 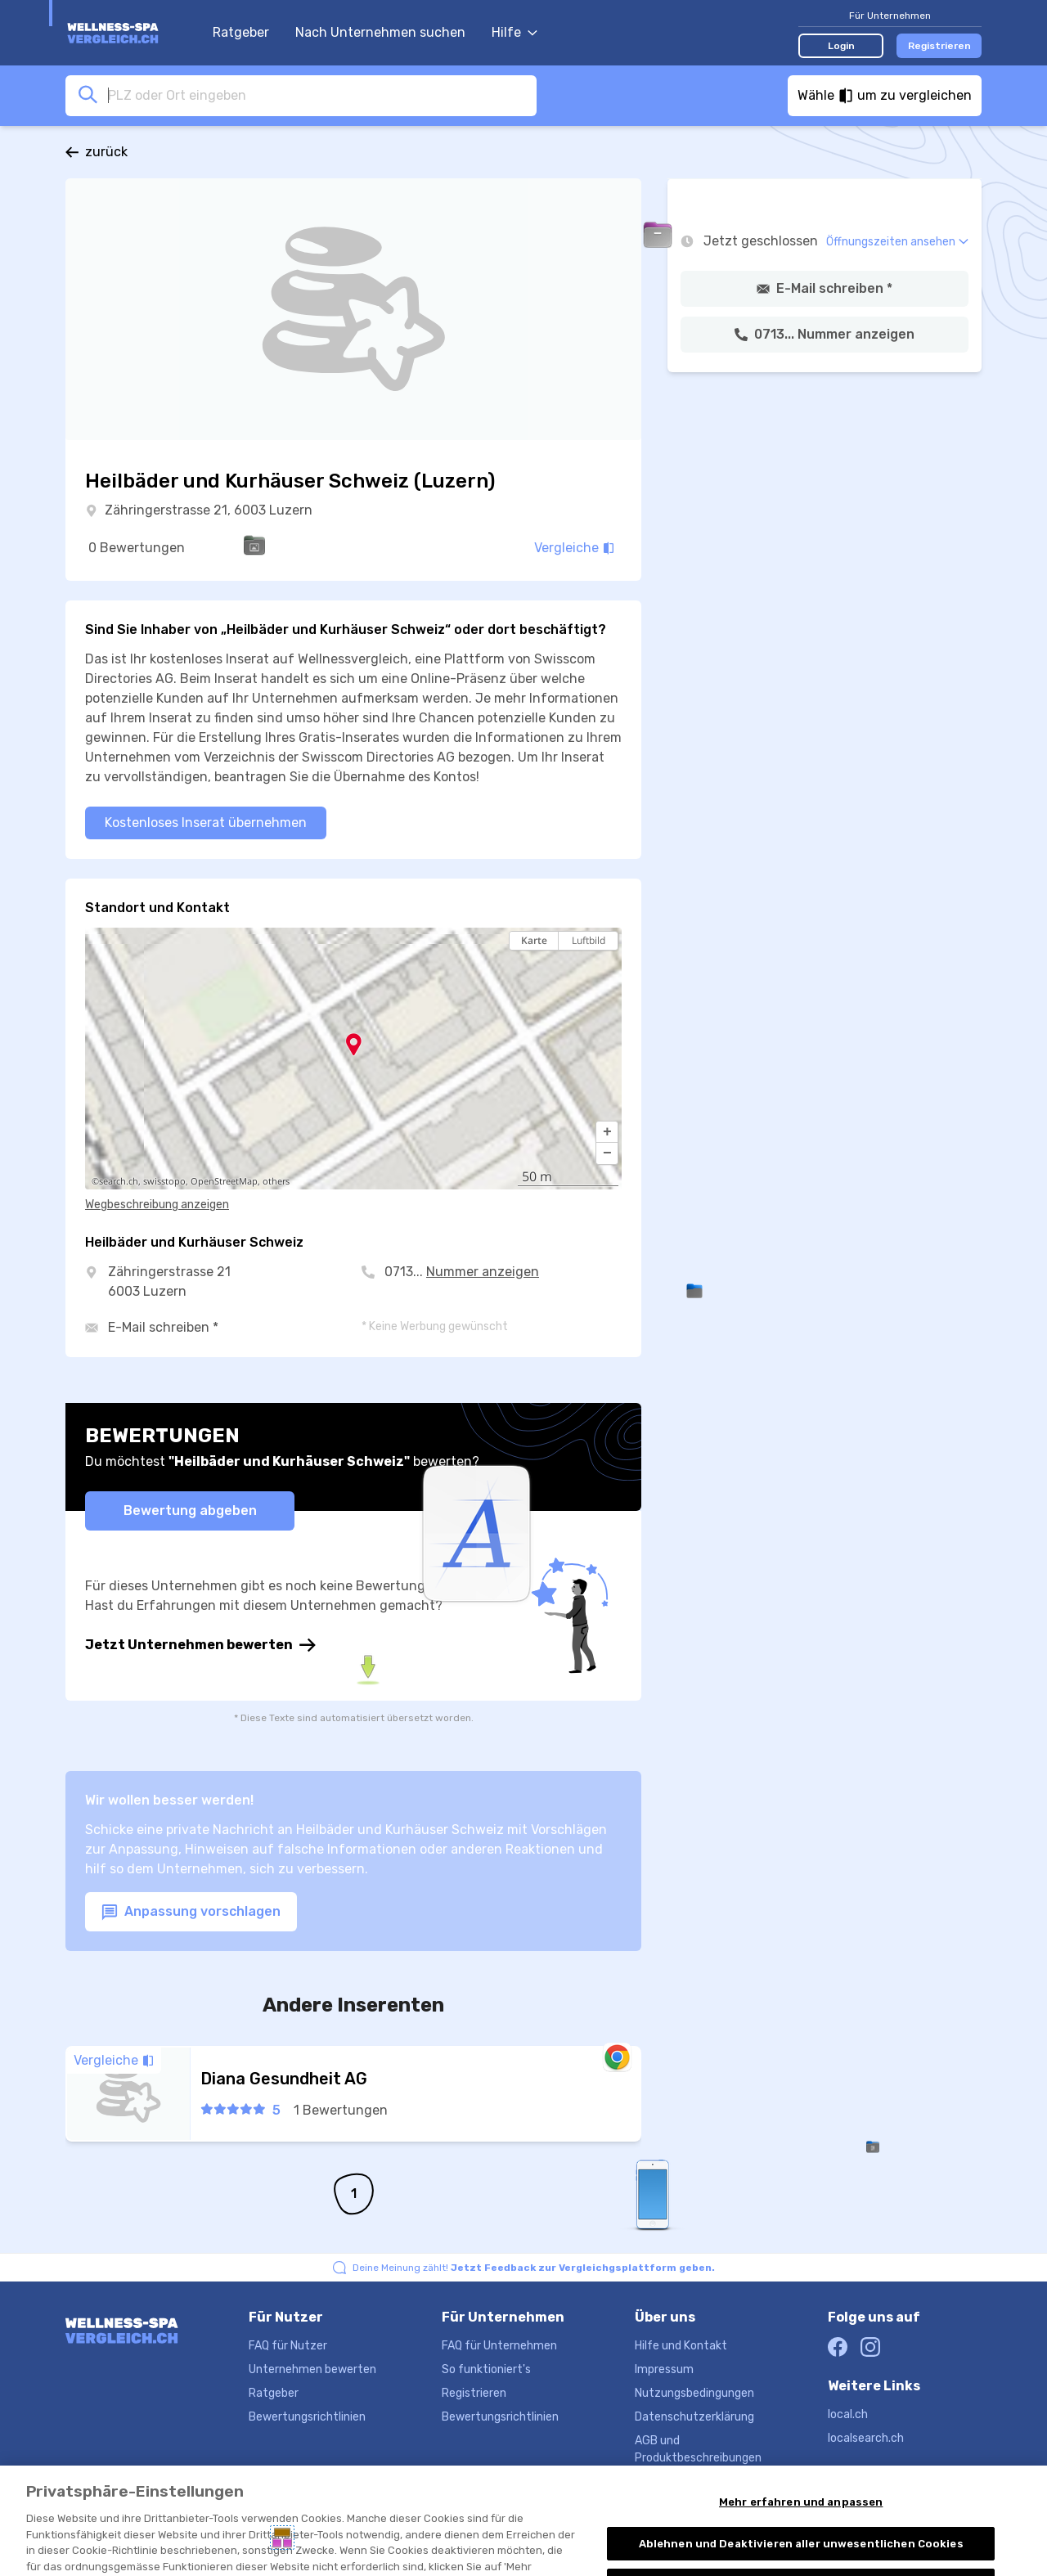 I want to click on open your pictures folder, so click(x=254, y=545).